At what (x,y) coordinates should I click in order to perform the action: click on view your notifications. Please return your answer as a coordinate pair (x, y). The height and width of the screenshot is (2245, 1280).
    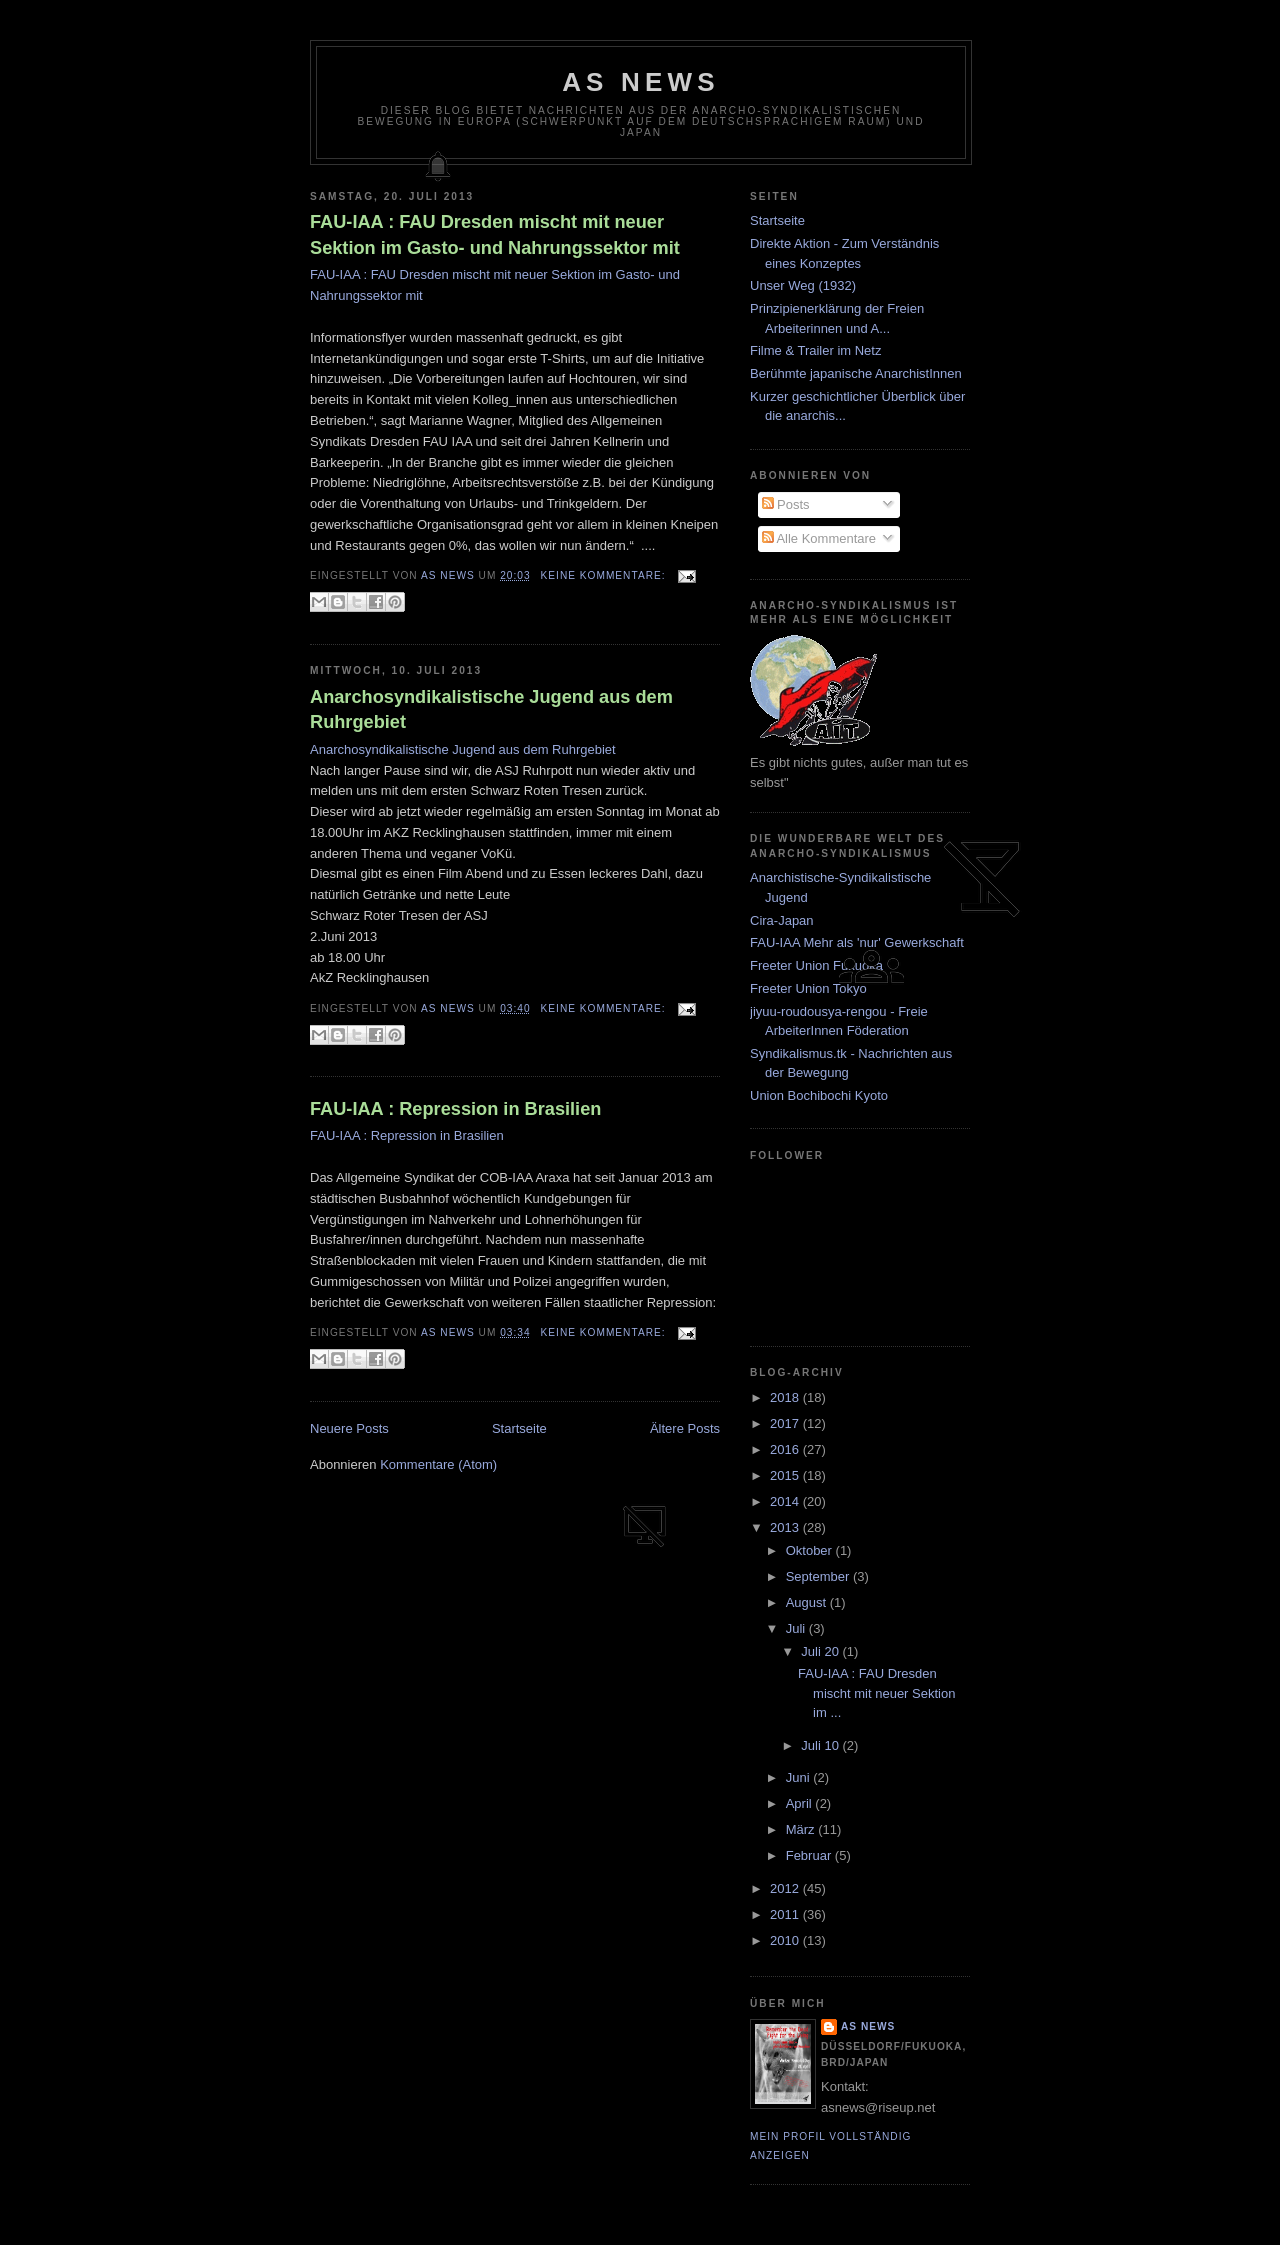
    Looking at the image, I should click on (438, 166).